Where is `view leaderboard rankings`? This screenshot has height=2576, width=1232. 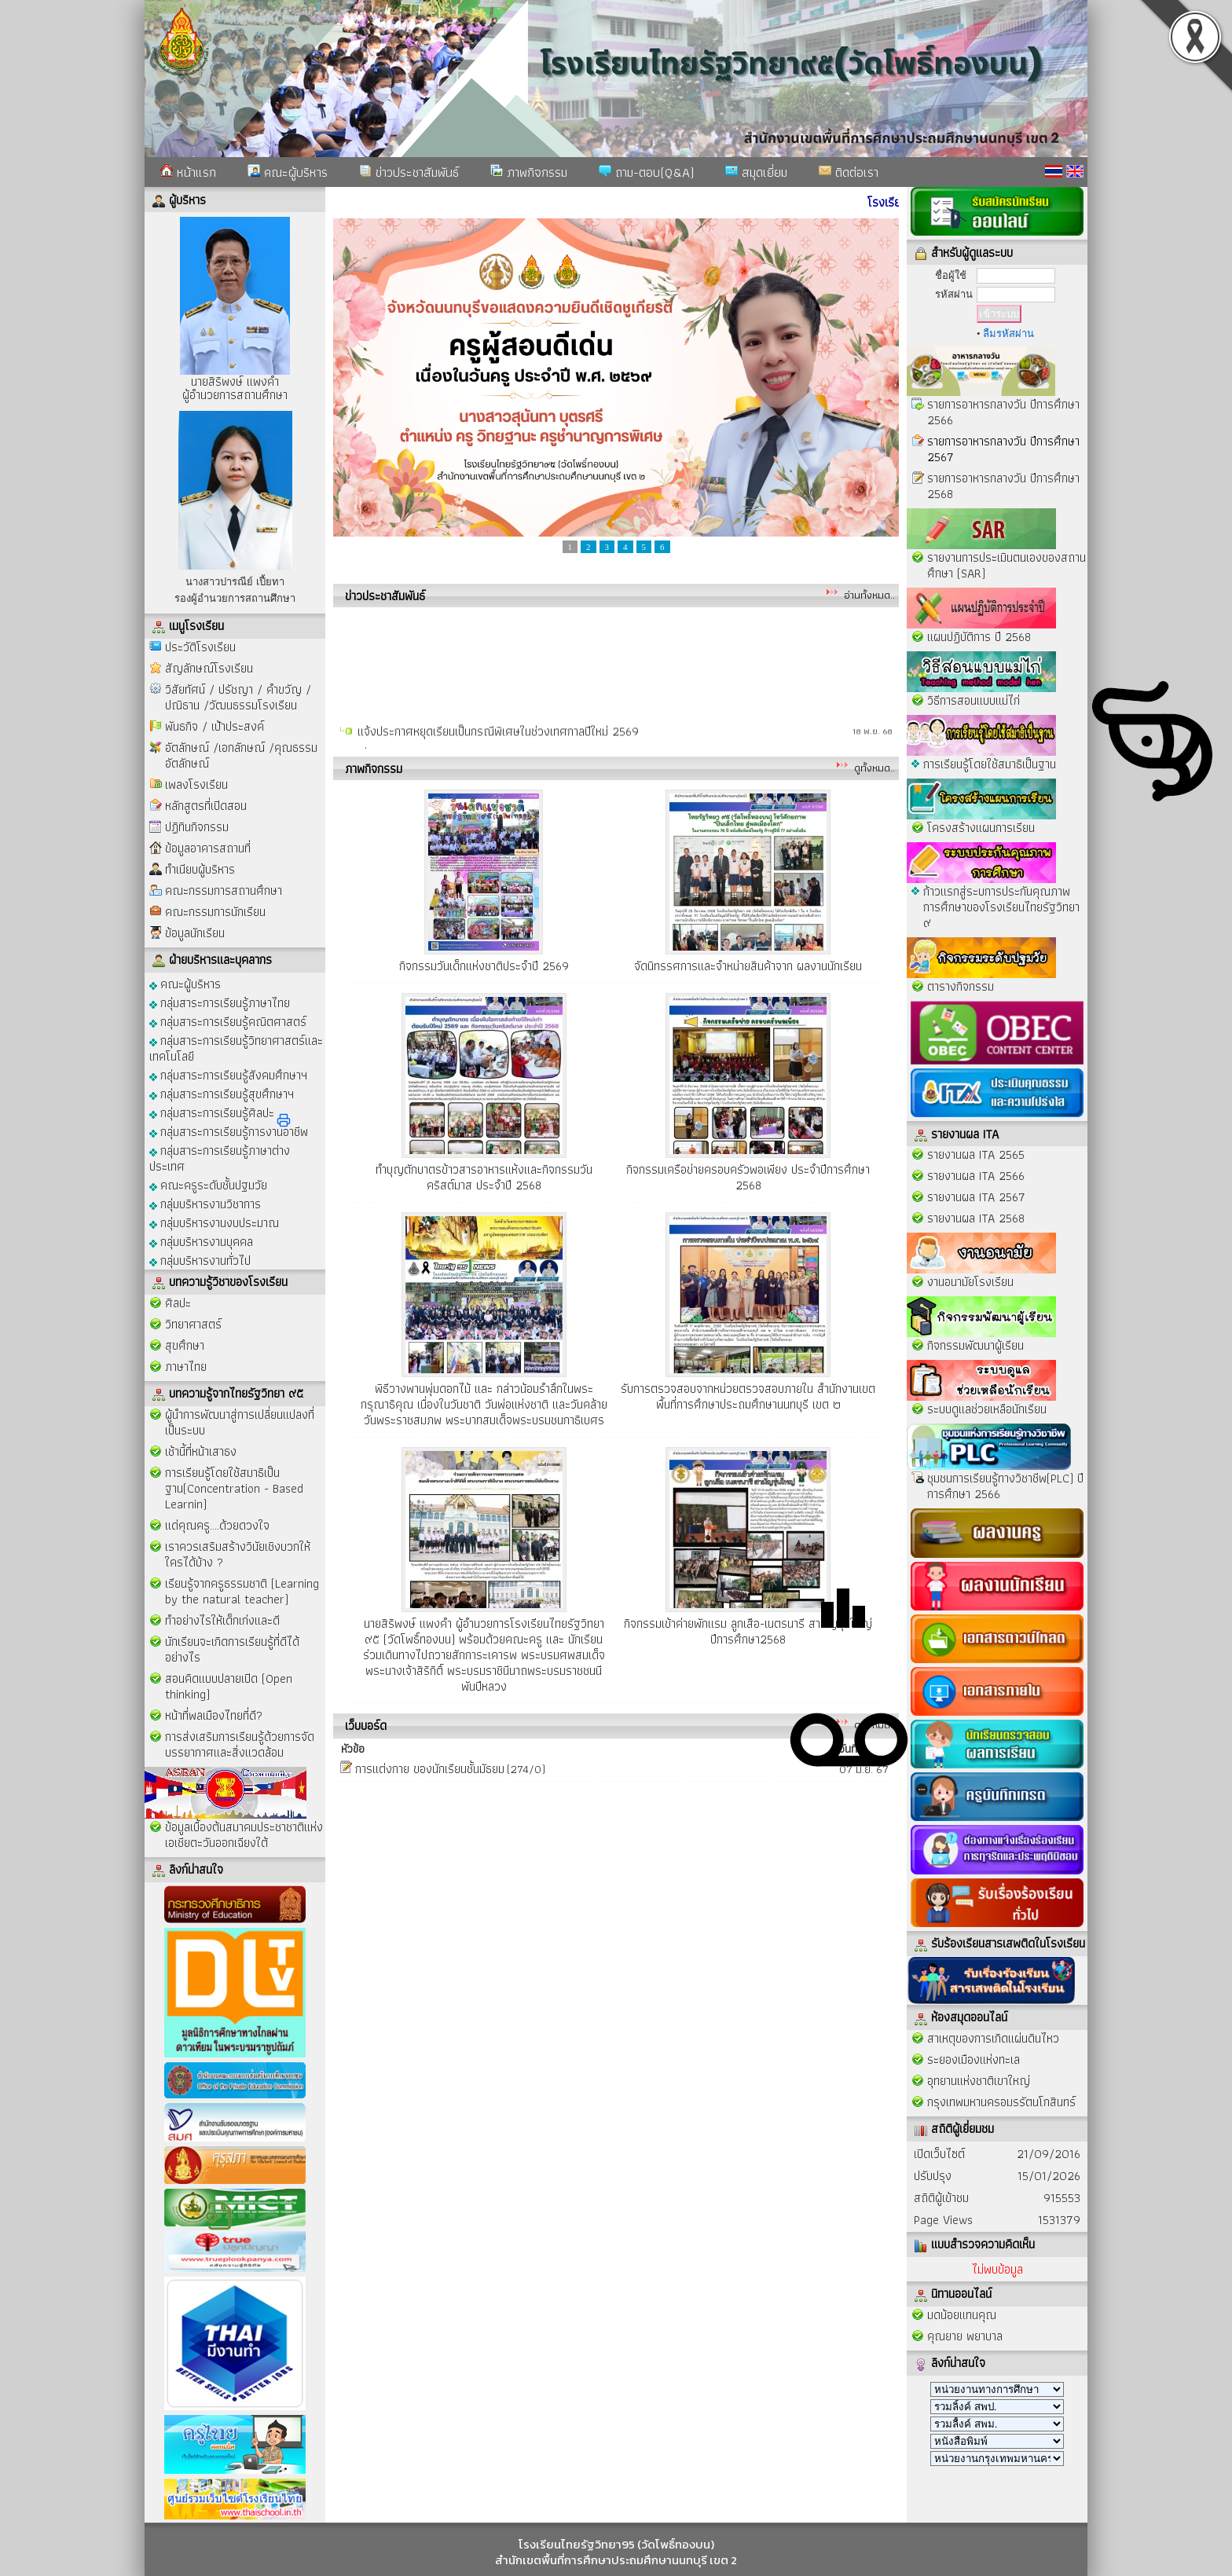 view leaderboard rankings is located at coordinates (843, 1608).